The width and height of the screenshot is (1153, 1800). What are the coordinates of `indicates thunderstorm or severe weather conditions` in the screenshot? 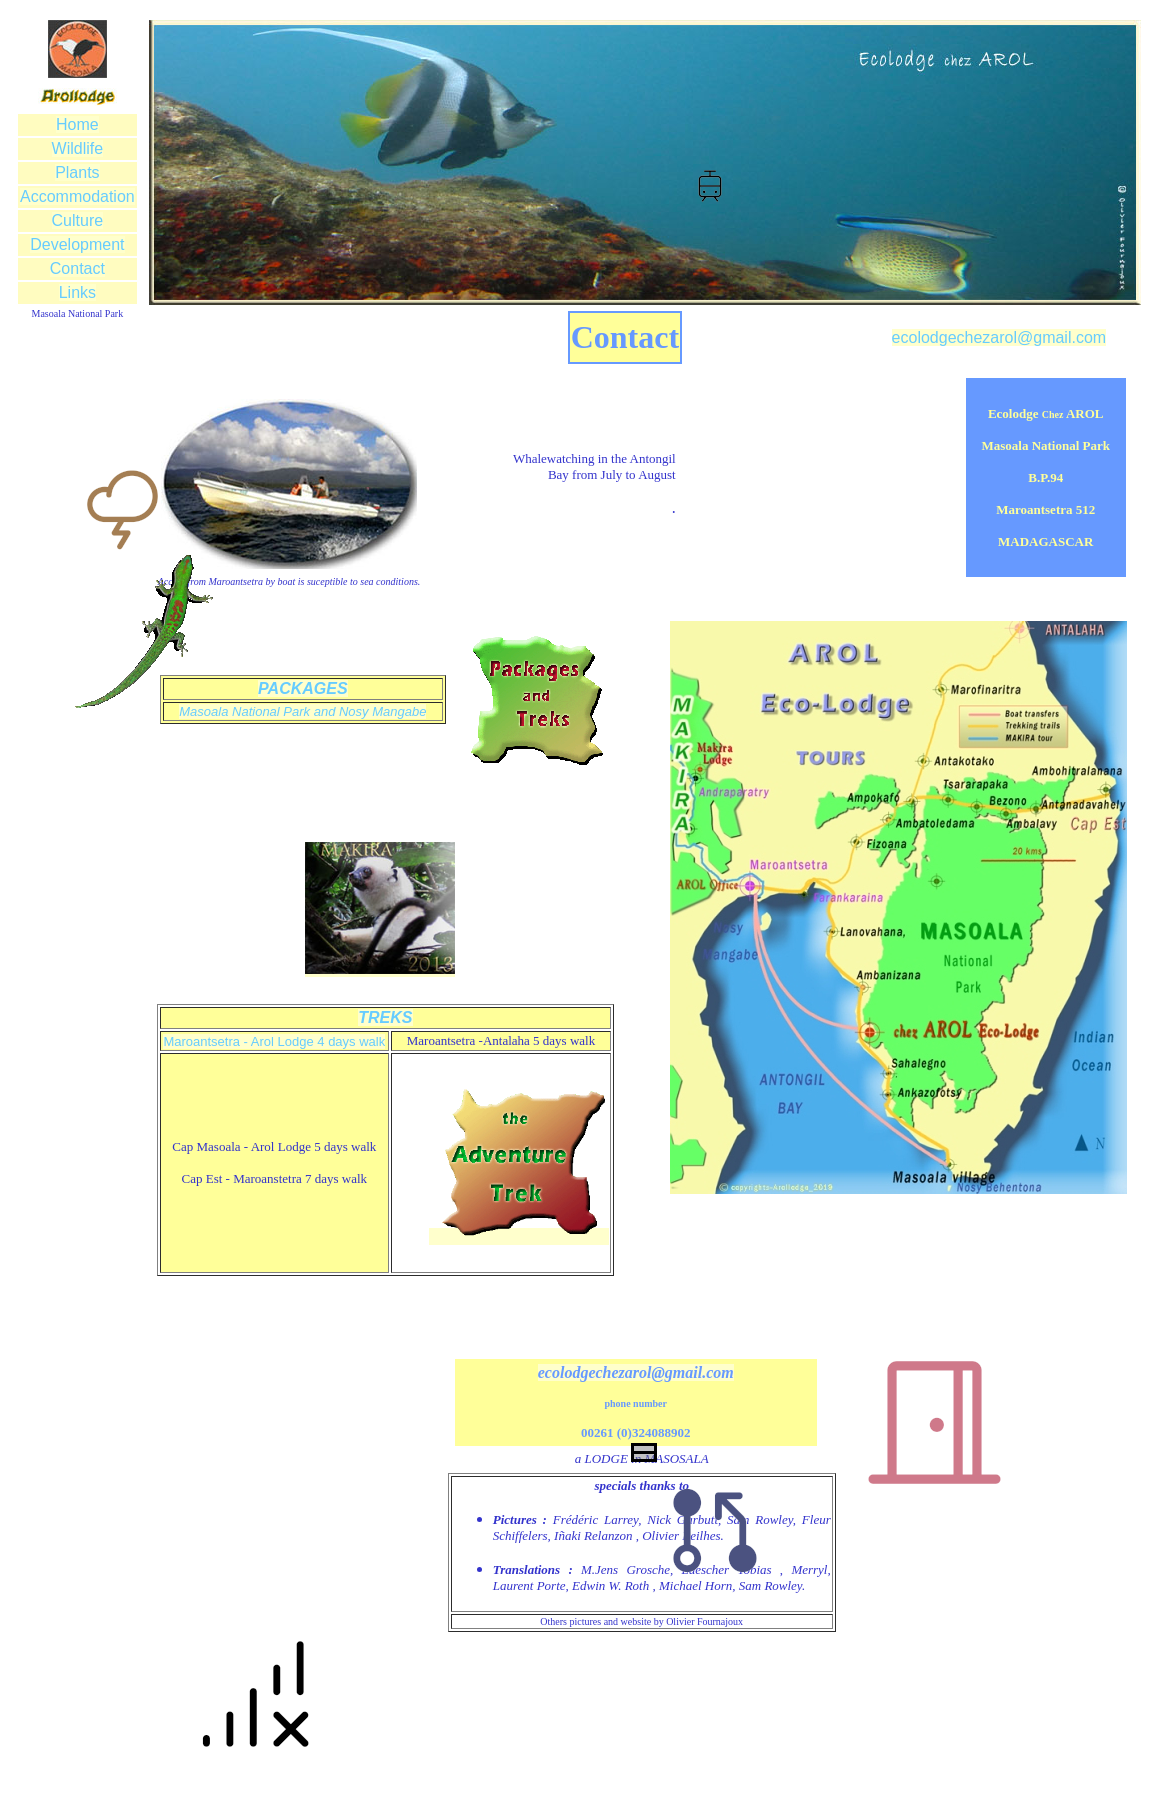 It's located at (122, 508).